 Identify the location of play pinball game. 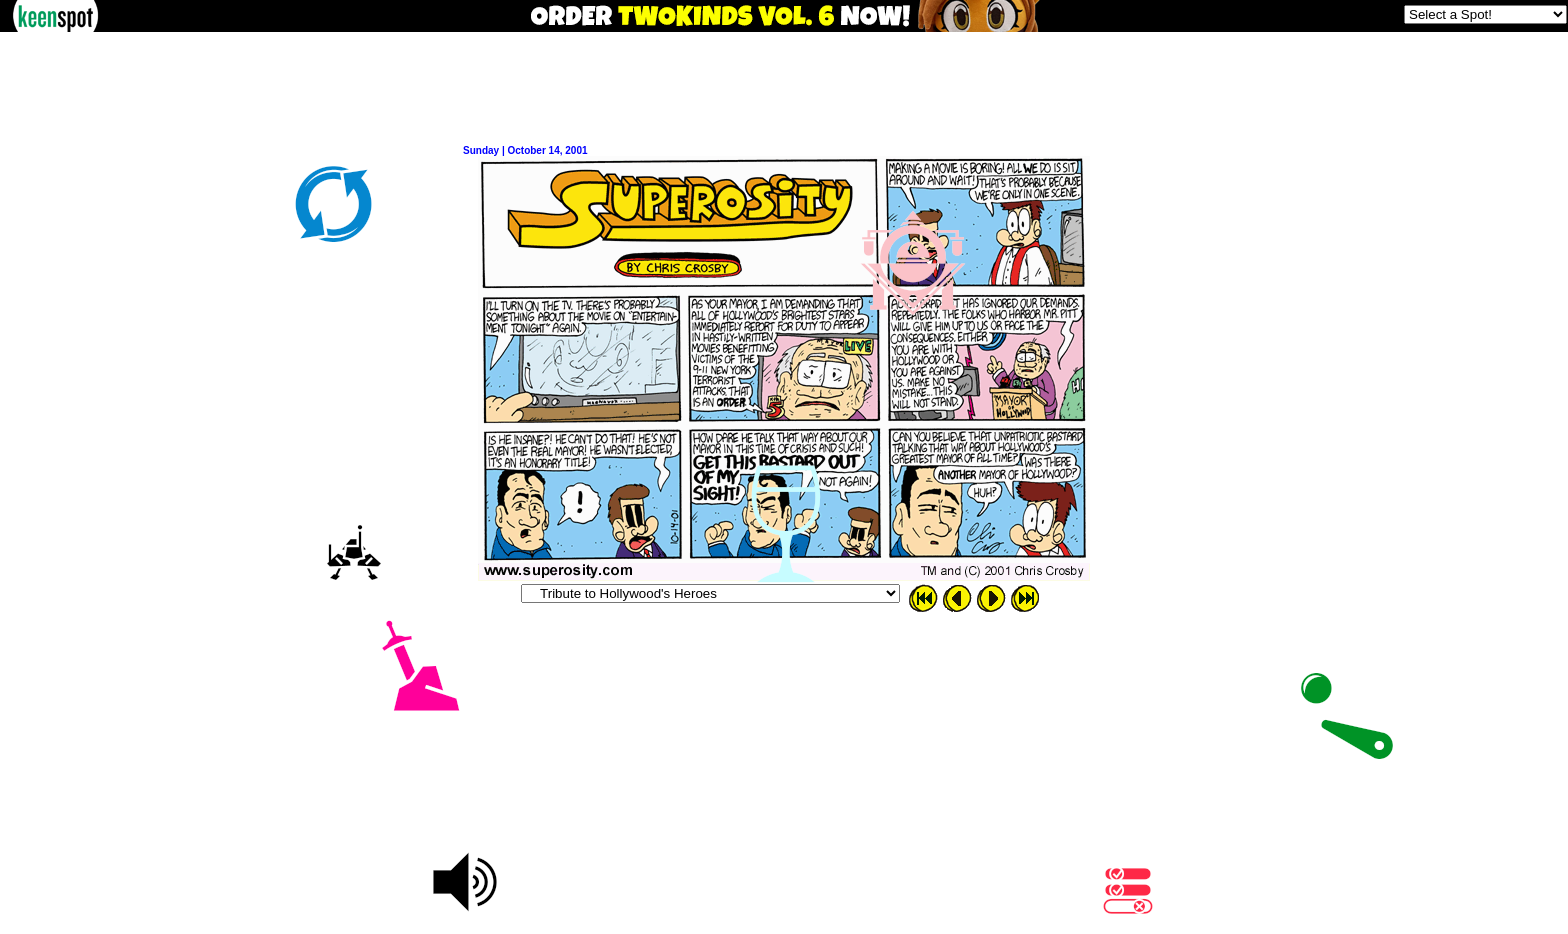
(1347, 716).